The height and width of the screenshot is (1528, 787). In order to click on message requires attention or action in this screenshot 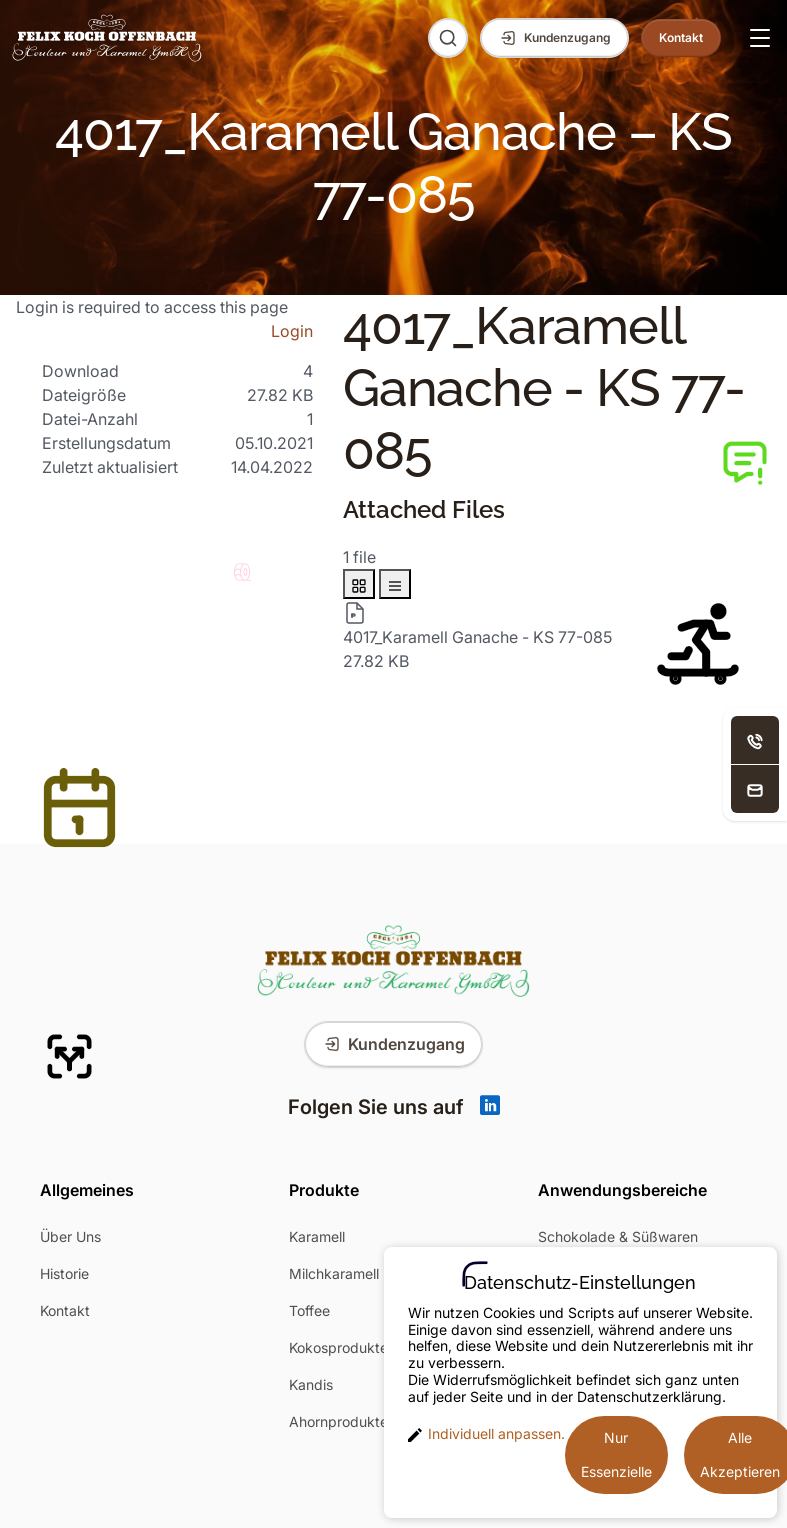, I will do `click(745, 461)`.